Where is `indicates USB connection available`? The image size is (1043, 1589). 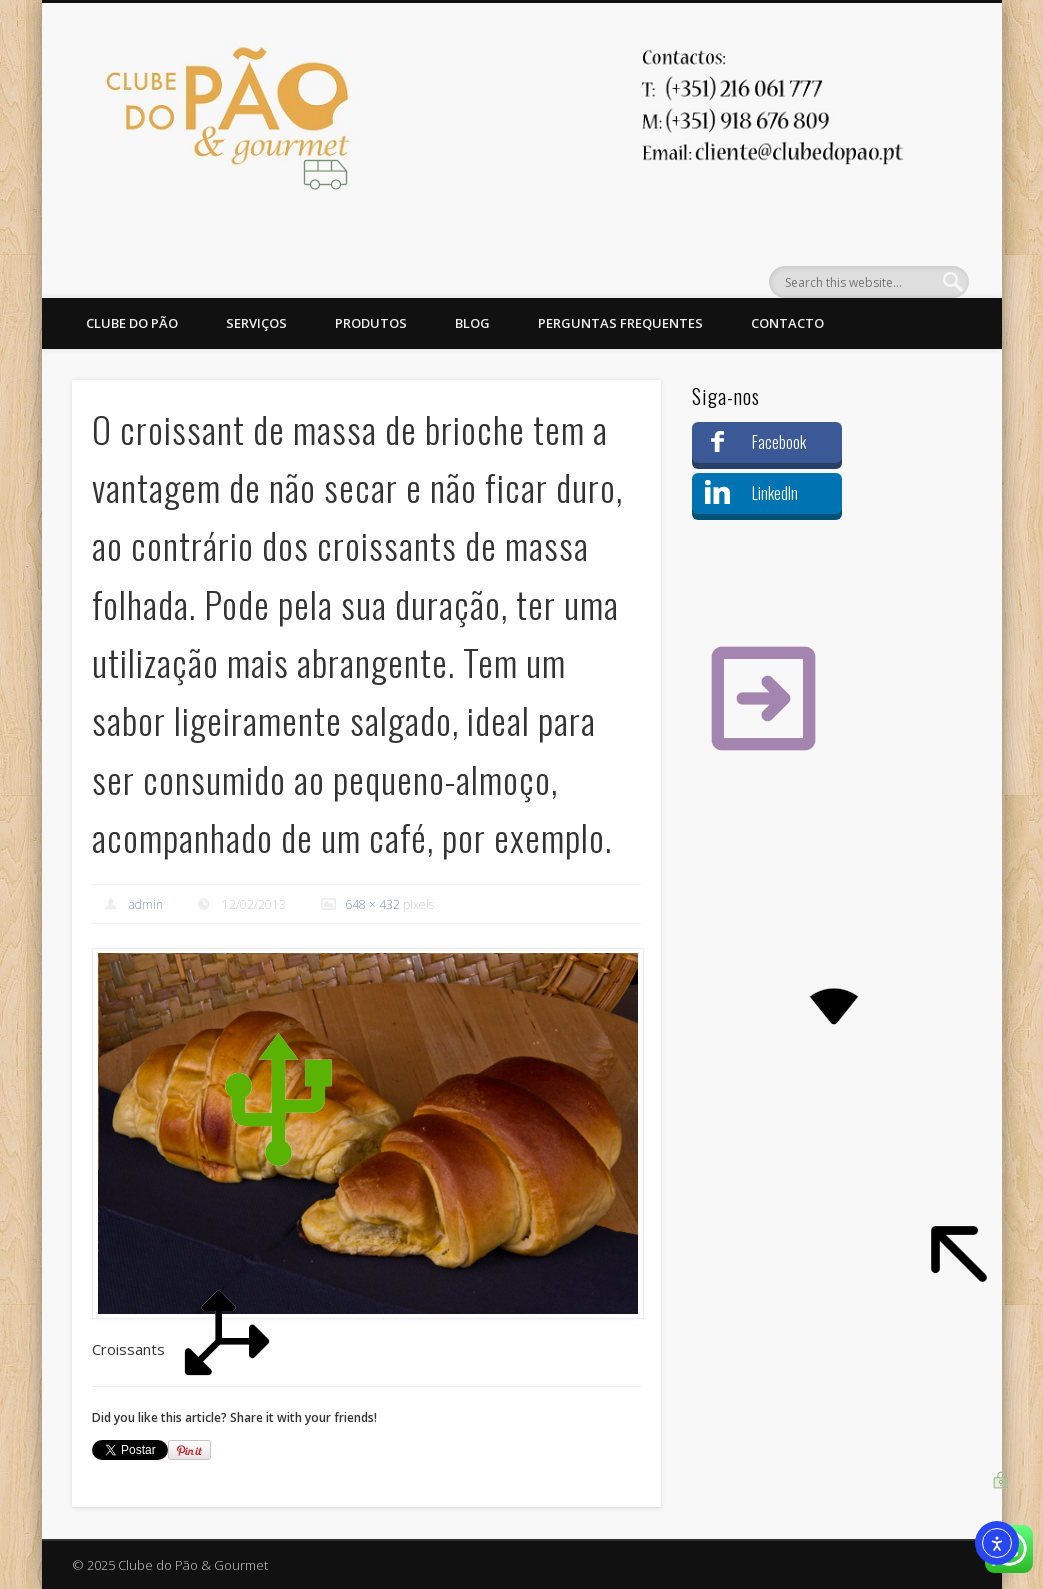
indicates USB connection available is located at coordinates (278, 1099).